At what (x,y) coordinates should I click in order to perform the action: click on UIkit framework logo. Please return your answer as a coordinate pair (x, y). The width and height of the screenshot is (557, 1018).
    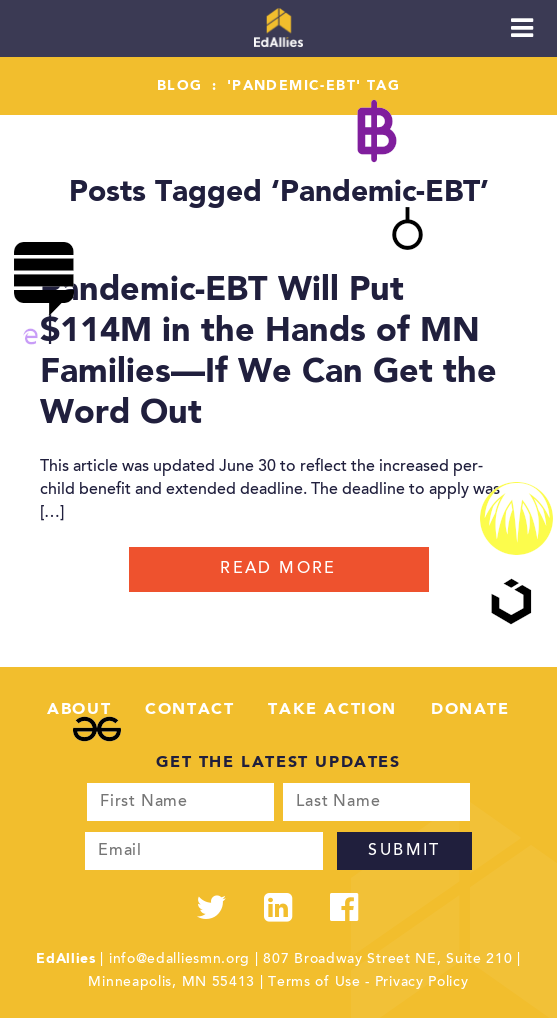
    Looking at the image, I should click on (511, 601).